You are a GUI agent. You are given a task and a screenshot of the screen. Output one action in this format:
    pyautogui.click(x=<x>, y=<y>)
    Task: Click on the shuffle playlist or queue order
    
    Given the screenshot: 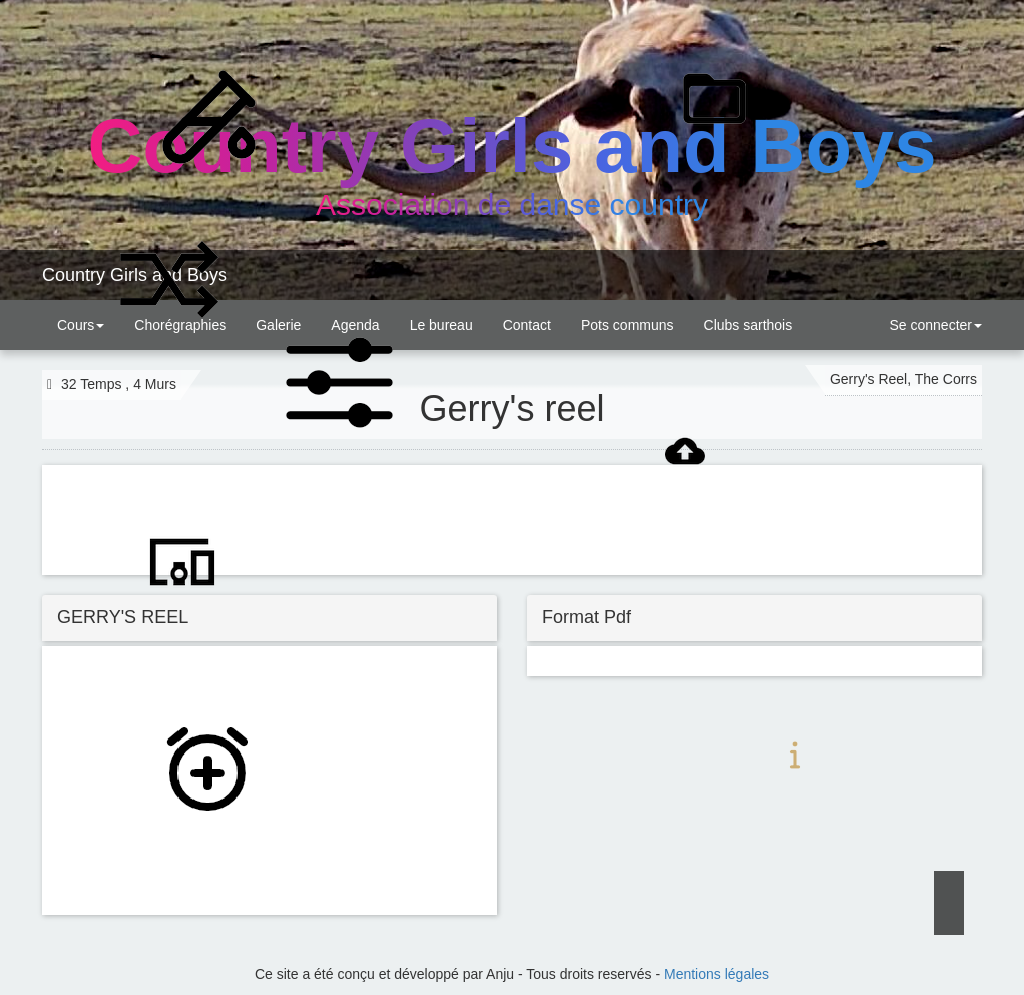 What is the action you would take?
    pyautogui.click(x=168, y=279)
    